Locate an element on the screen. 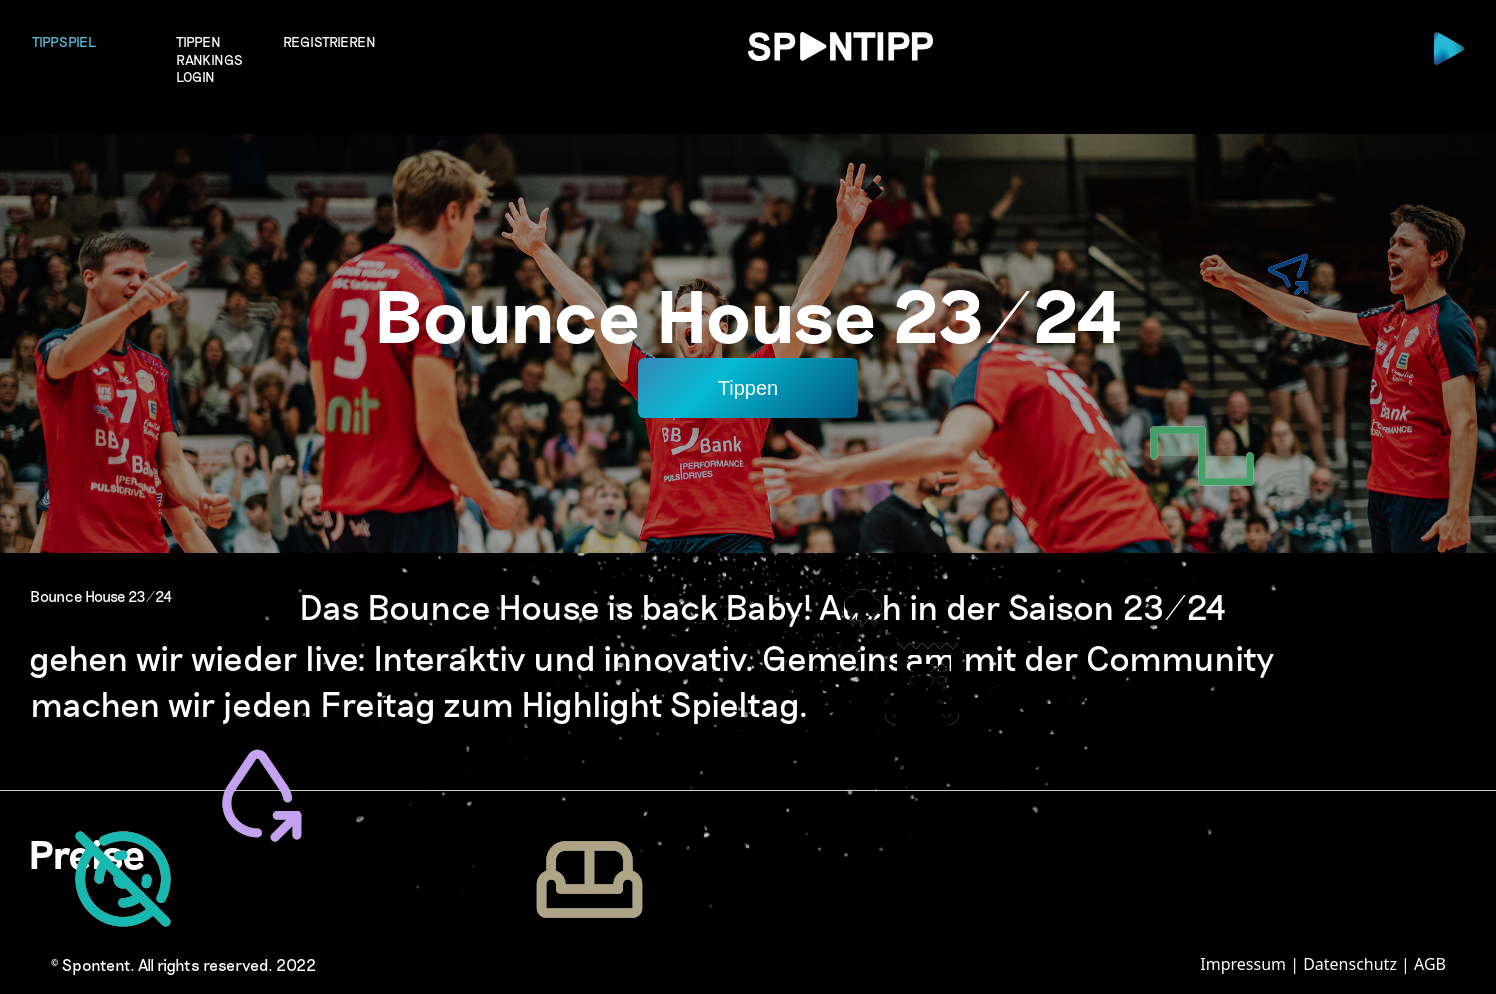  share water usage or hydration data is located at coordinates (257, 793).